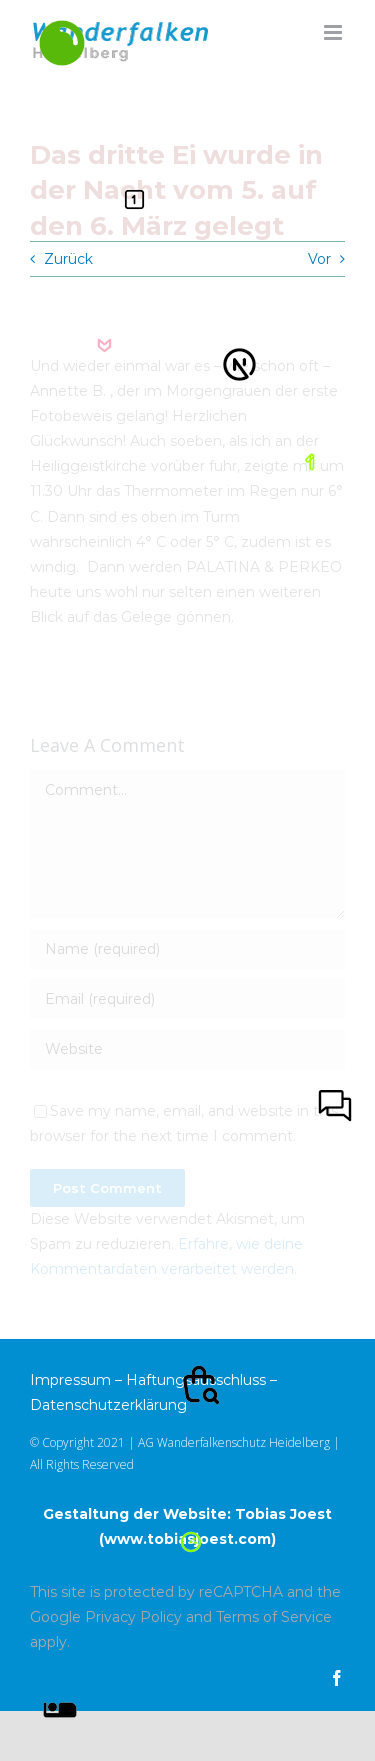 This screenshot has height=1761, width=375. What do you see at coordinates (62, 43) in the screenshot?
I see `apply inner shadow effect to top-right corner` at bounding box center [62, 43].